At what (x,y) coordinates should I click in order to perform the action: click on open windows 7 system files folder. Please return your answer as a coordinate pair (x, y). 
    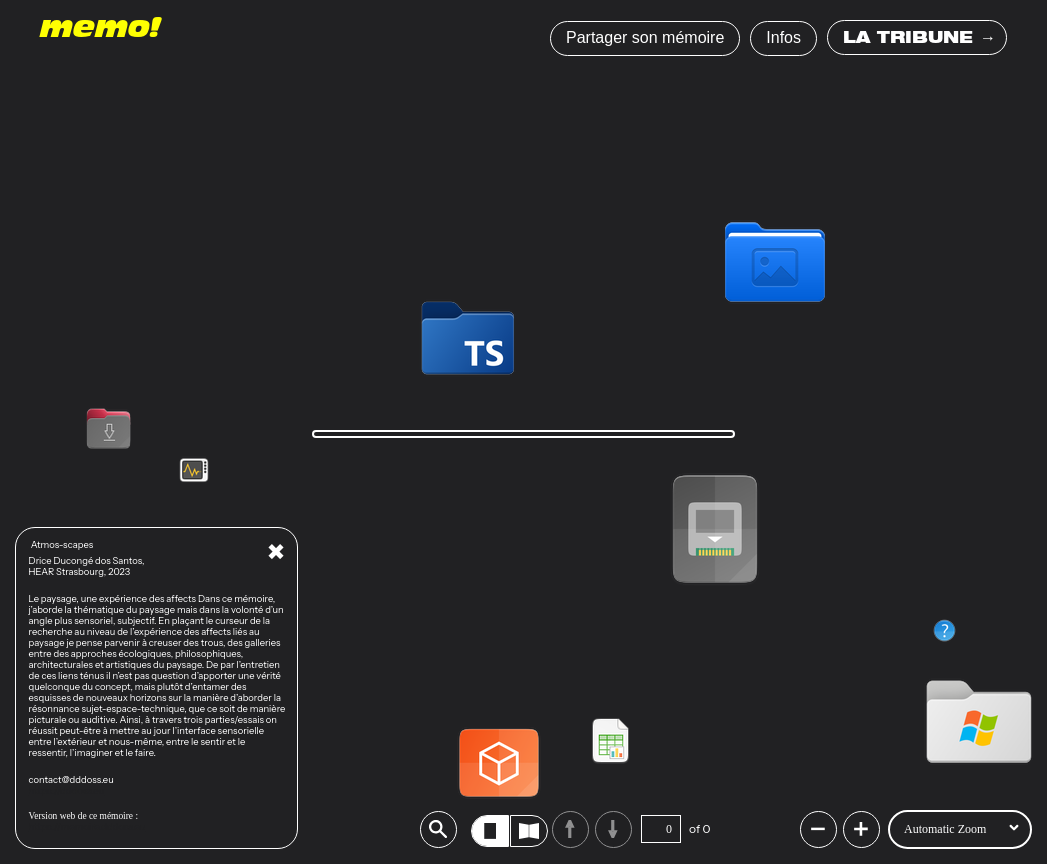
    Looking at the image, I should click on (978, 724).